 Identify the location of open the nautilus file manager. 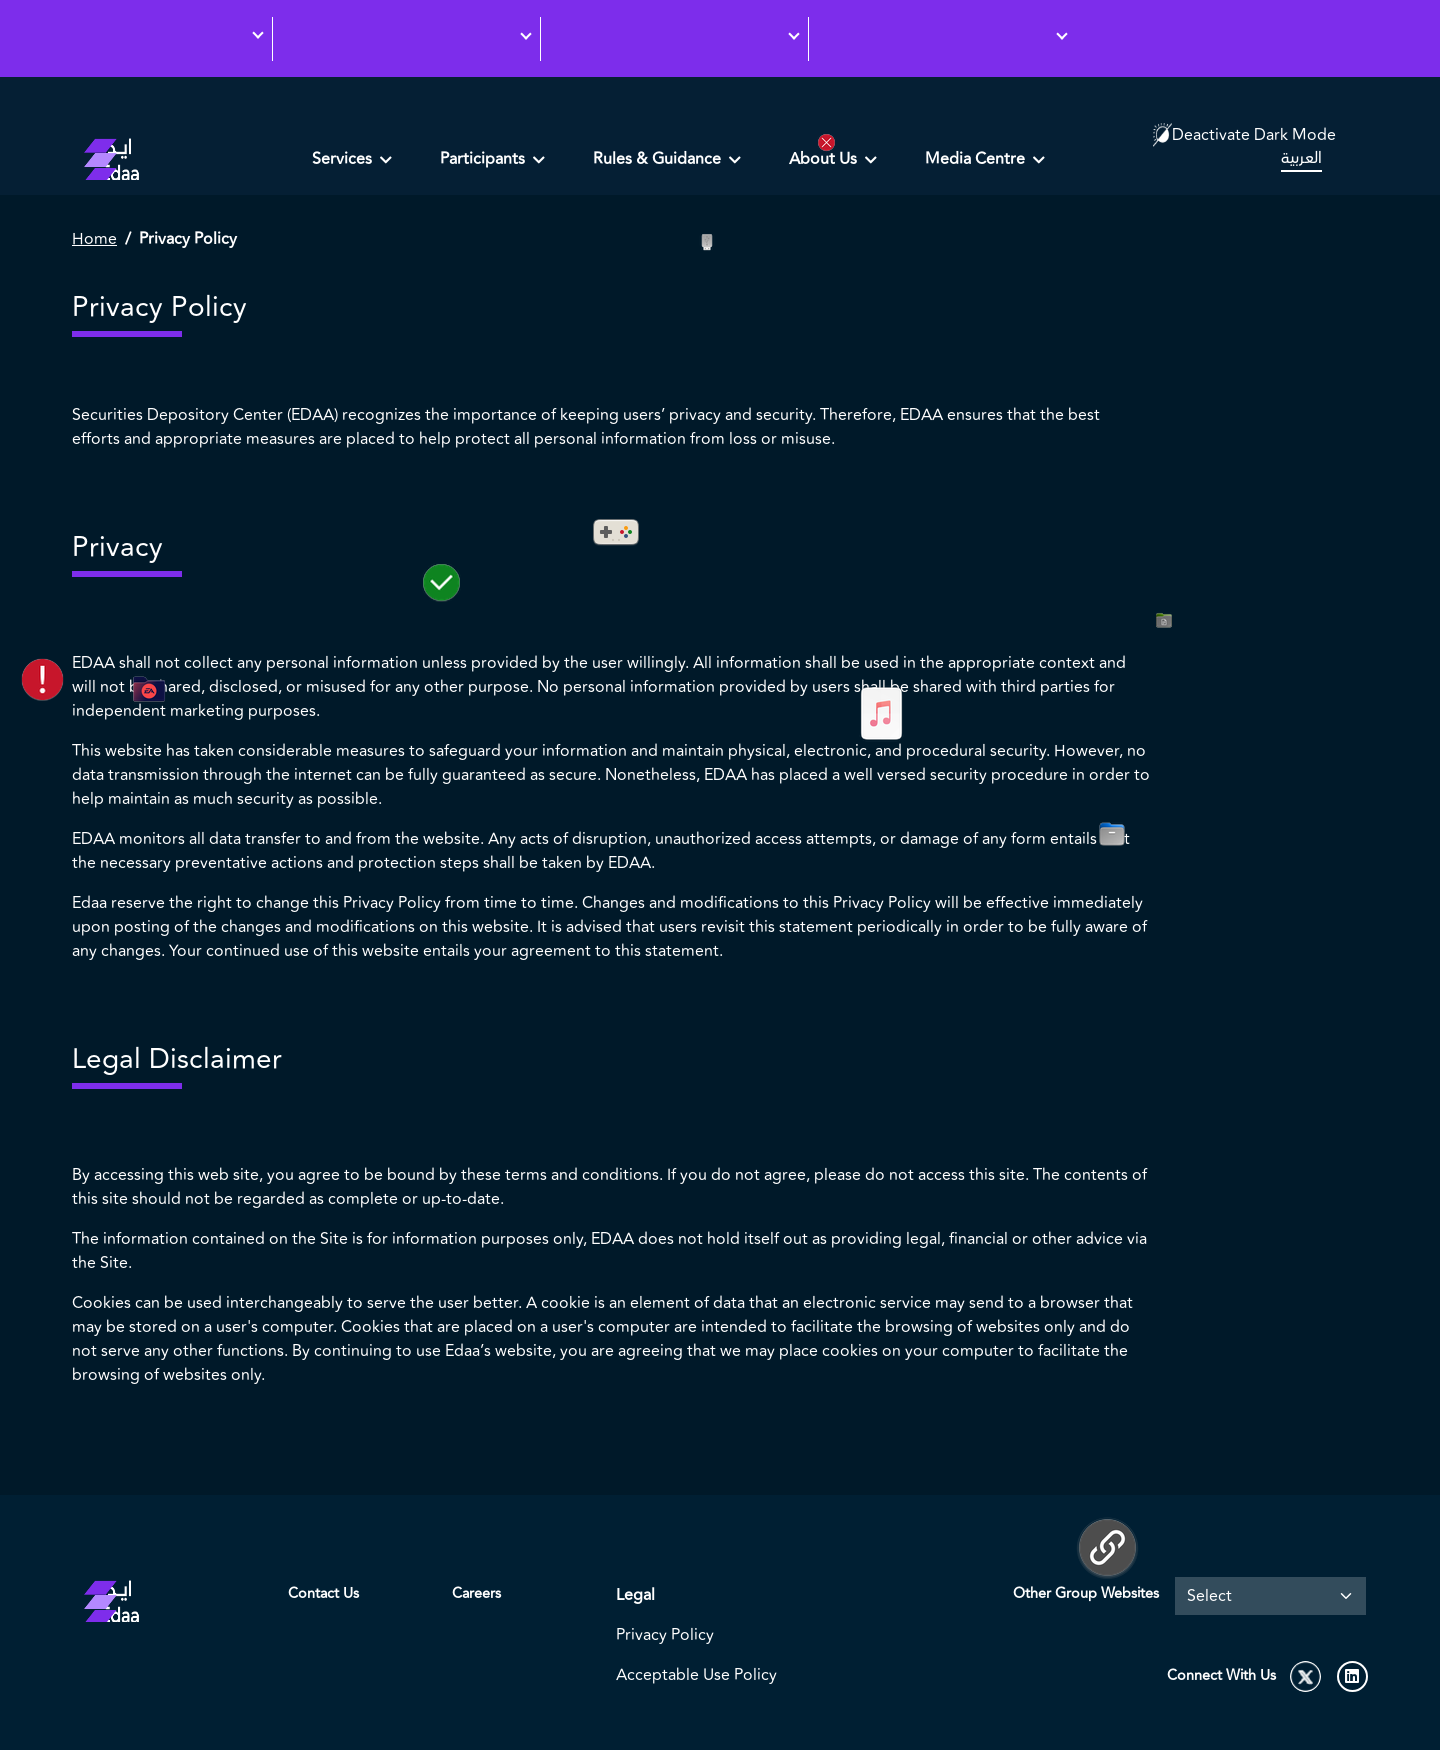
(1112, 834).